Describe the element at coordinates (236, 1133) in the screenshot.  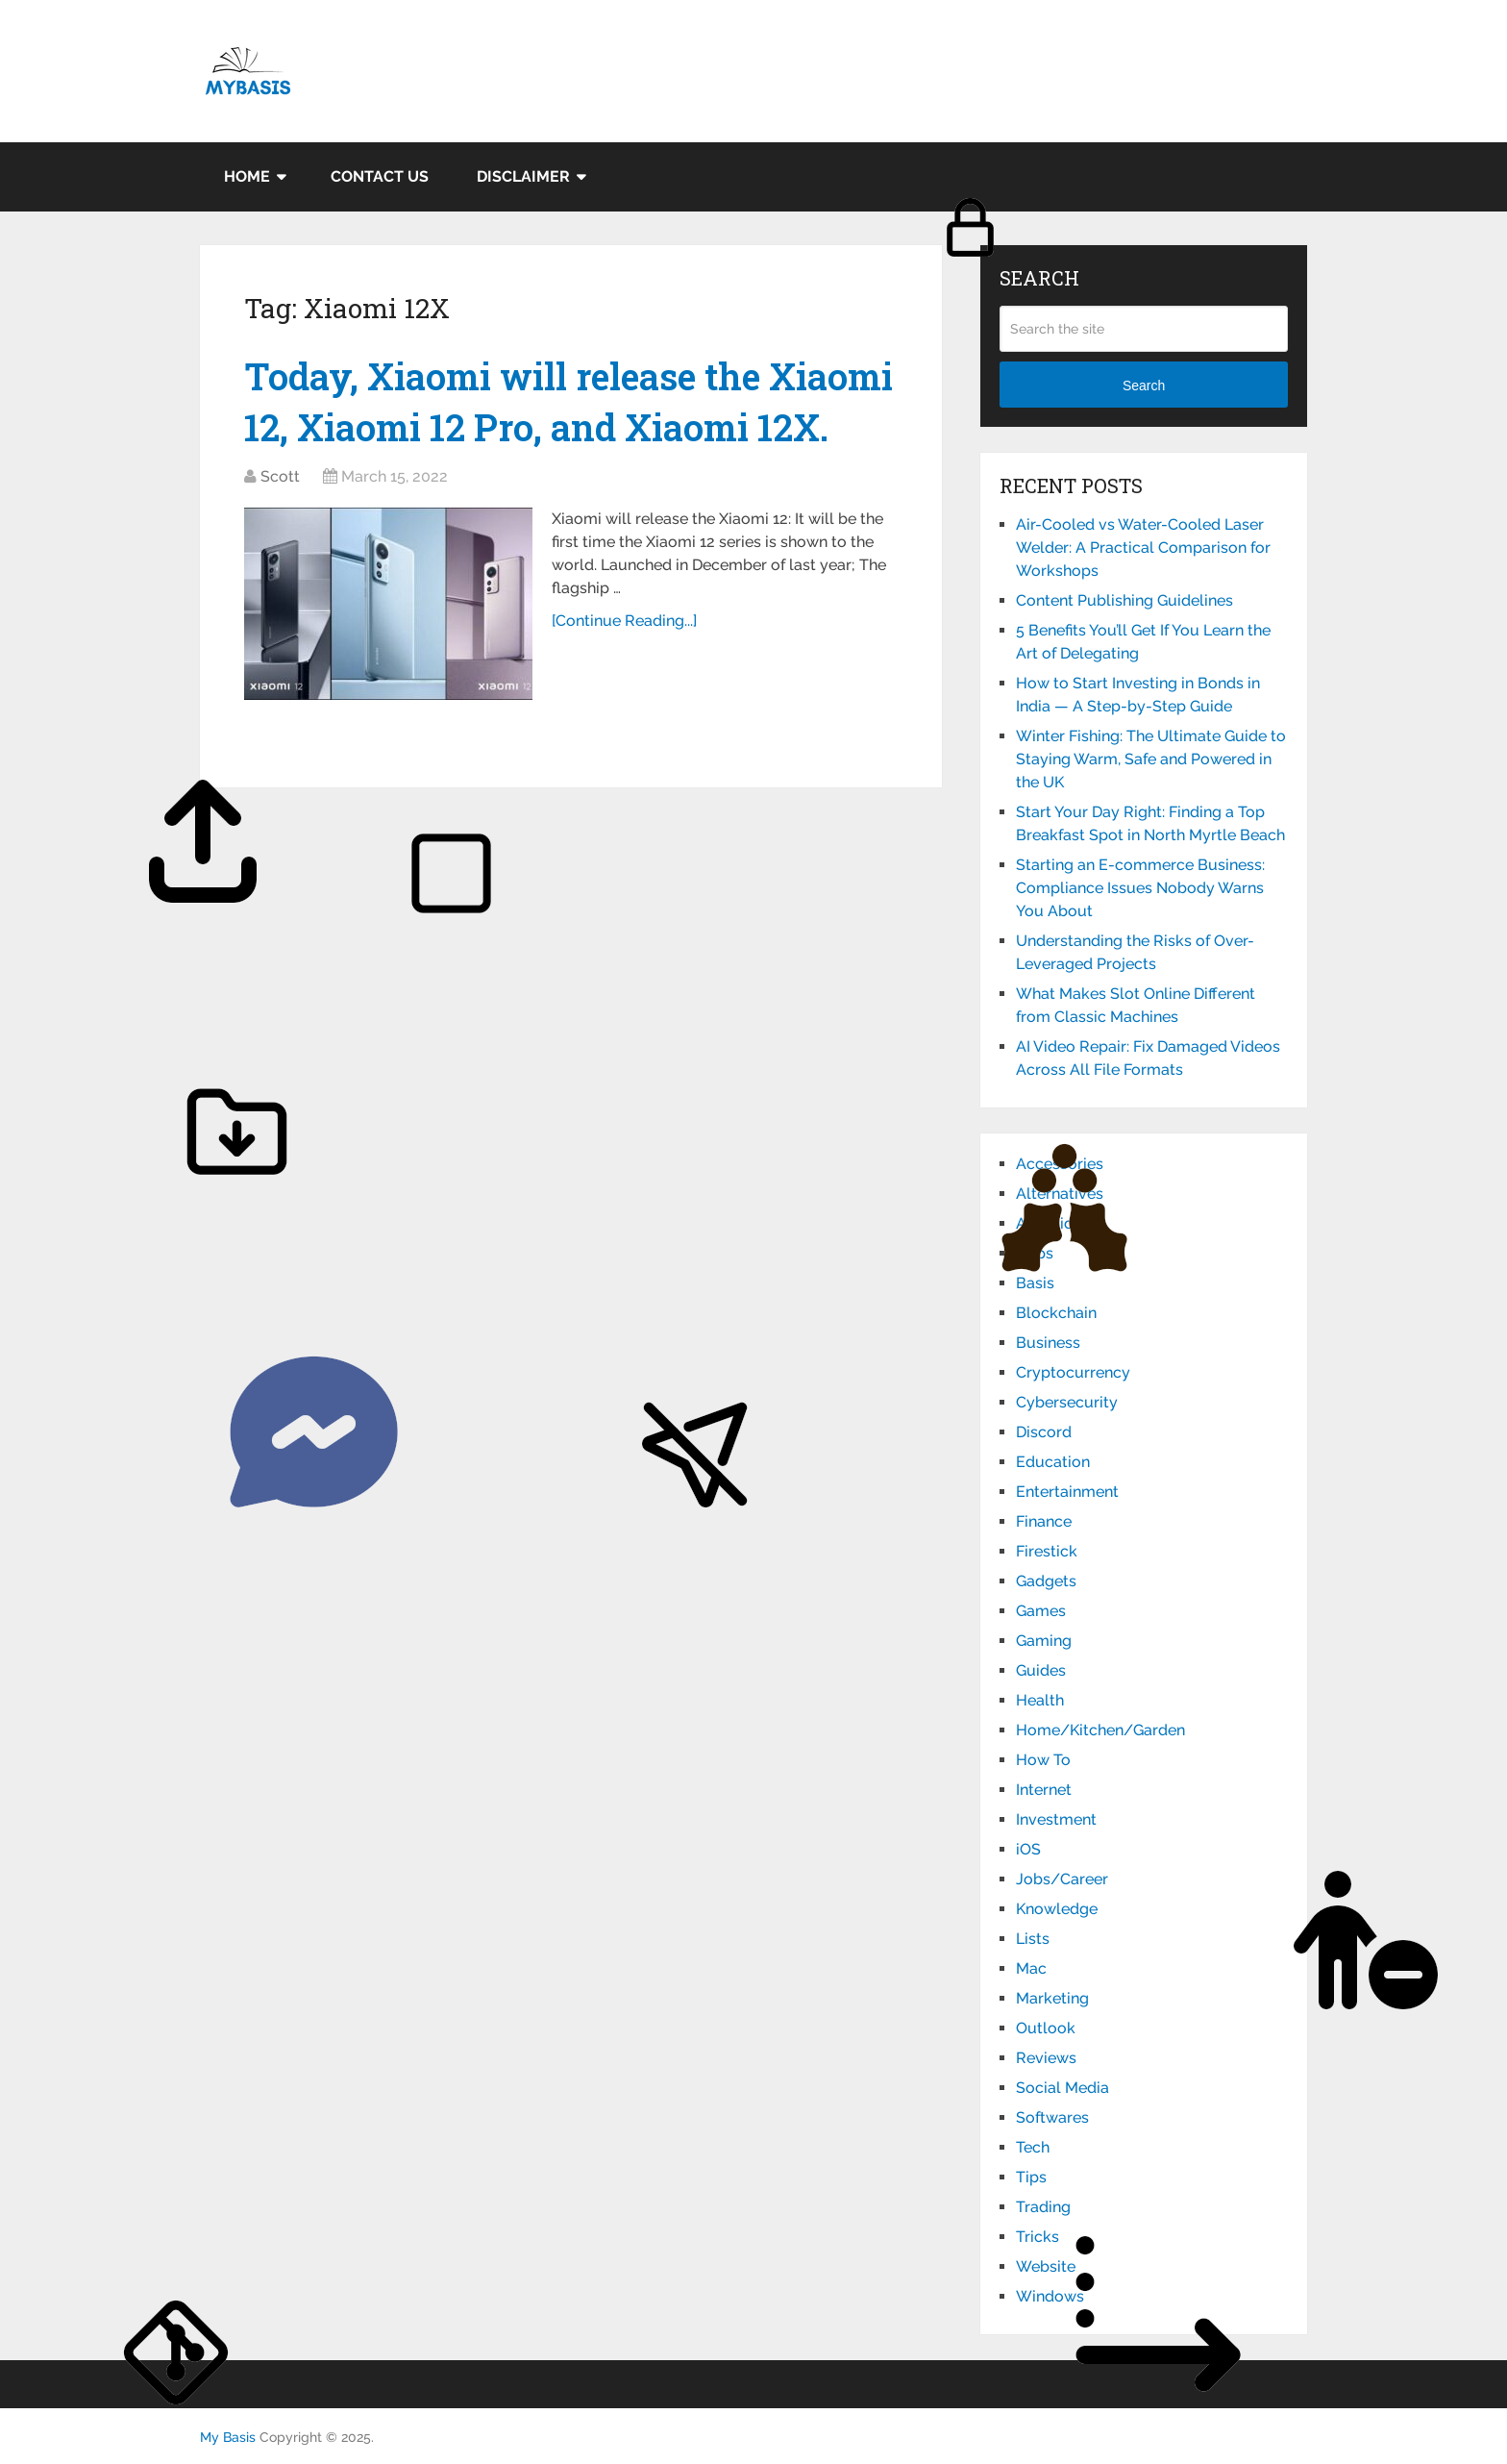
I see `download to folder` at that location.